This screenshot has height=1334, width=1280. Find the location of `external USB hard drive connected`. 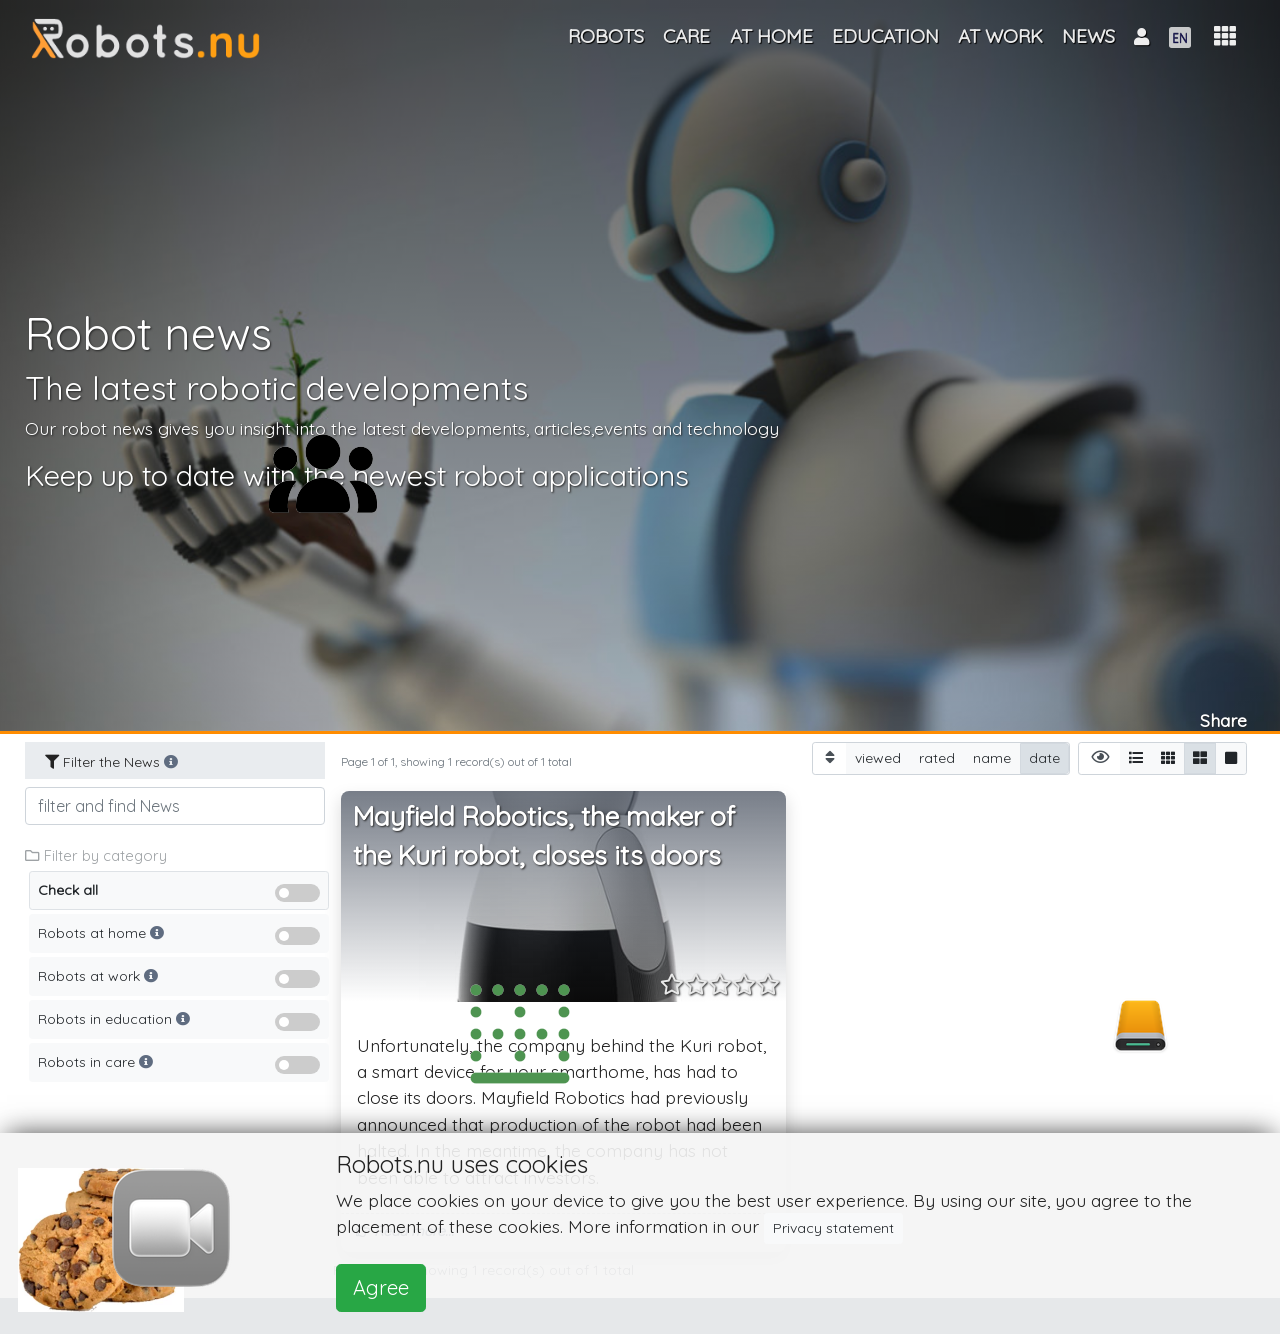

external USB hard drive connected is located at coordinates (1140, 1025).